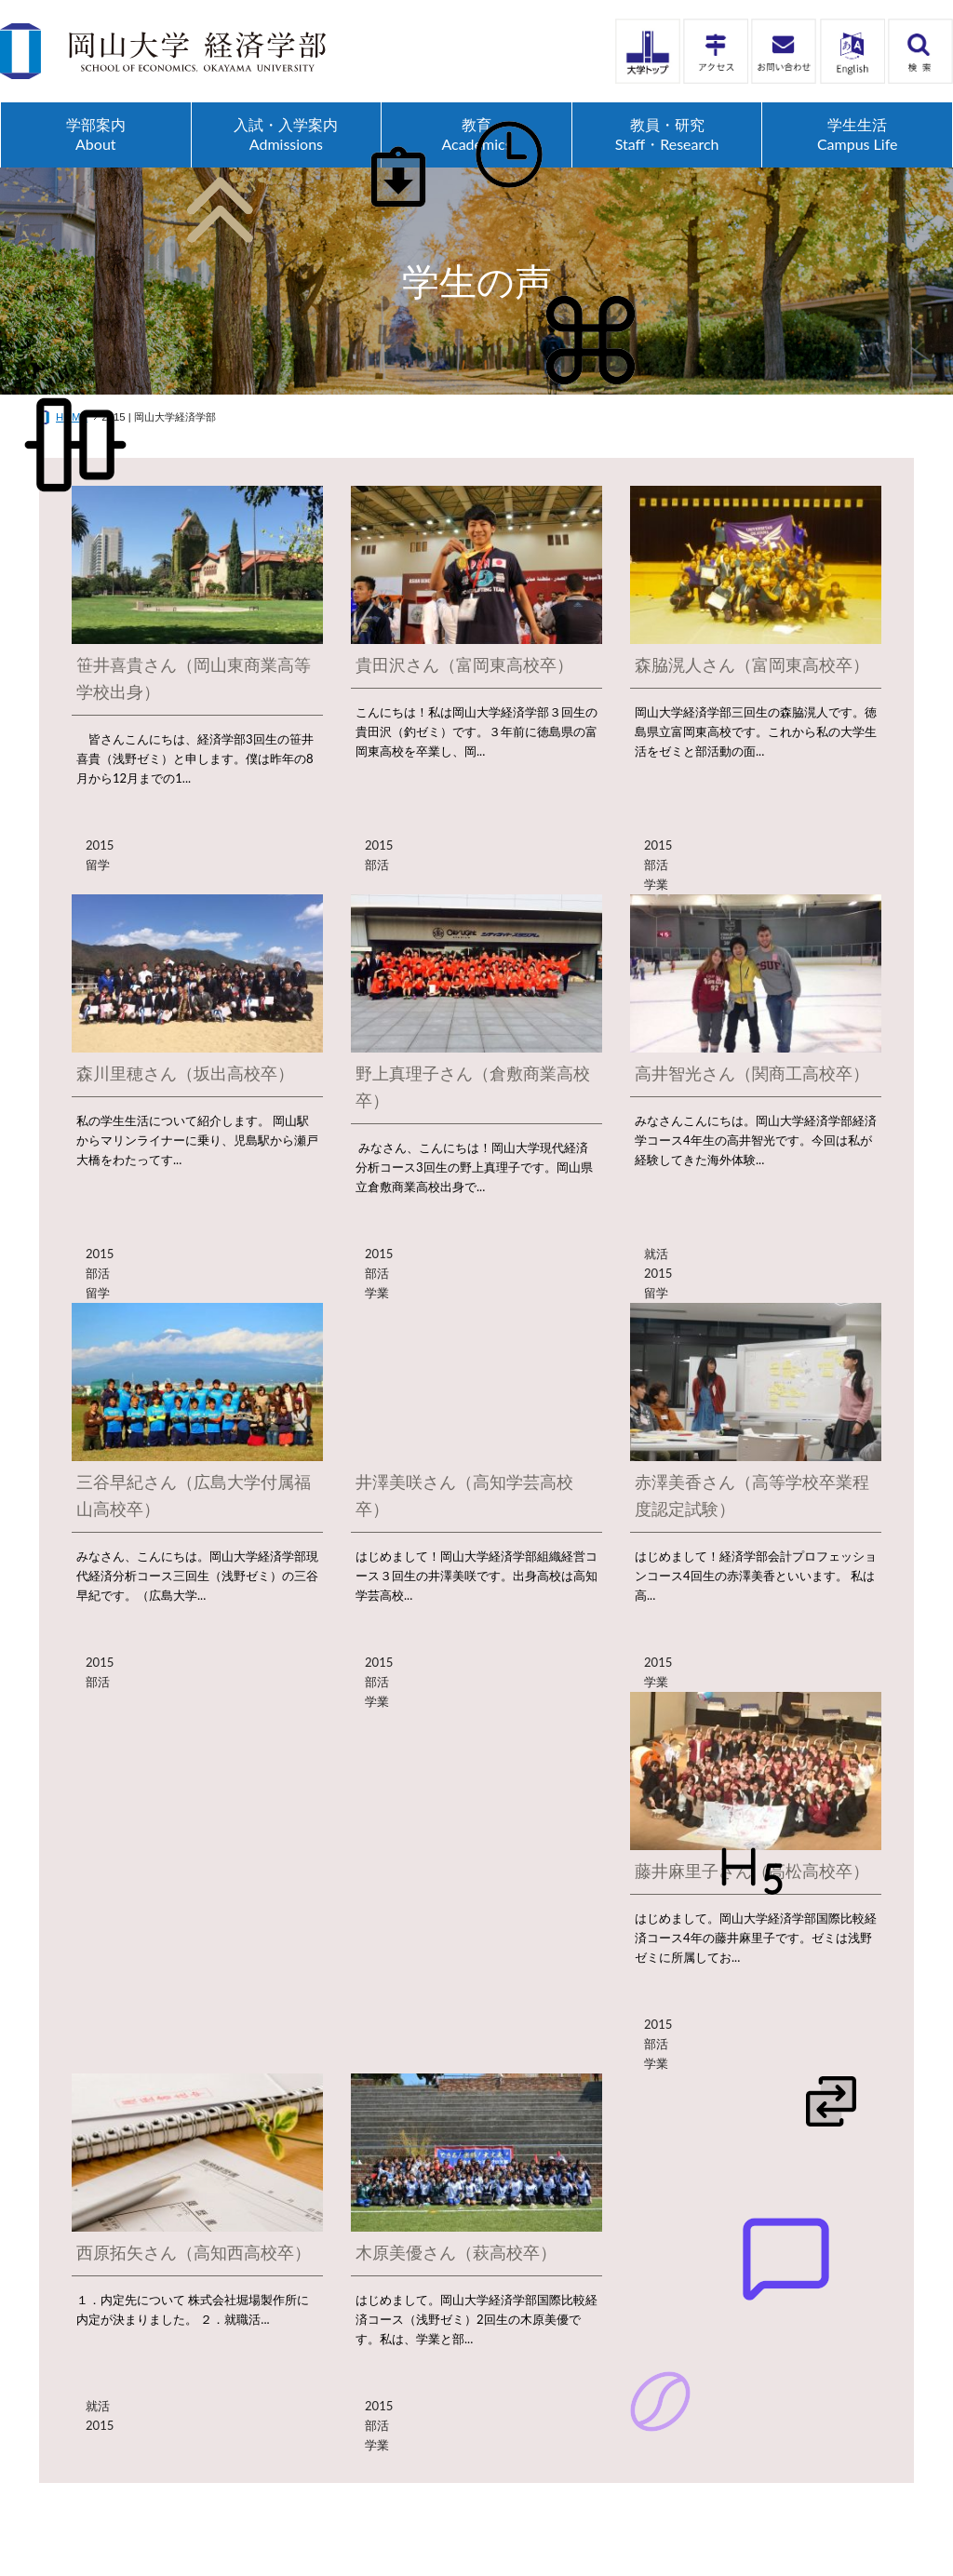  What do you see at coordinates (660, 2401) in the screenshot?
I see `browse coffee shops or cafés nearby` at bounding box center [660, 2401].